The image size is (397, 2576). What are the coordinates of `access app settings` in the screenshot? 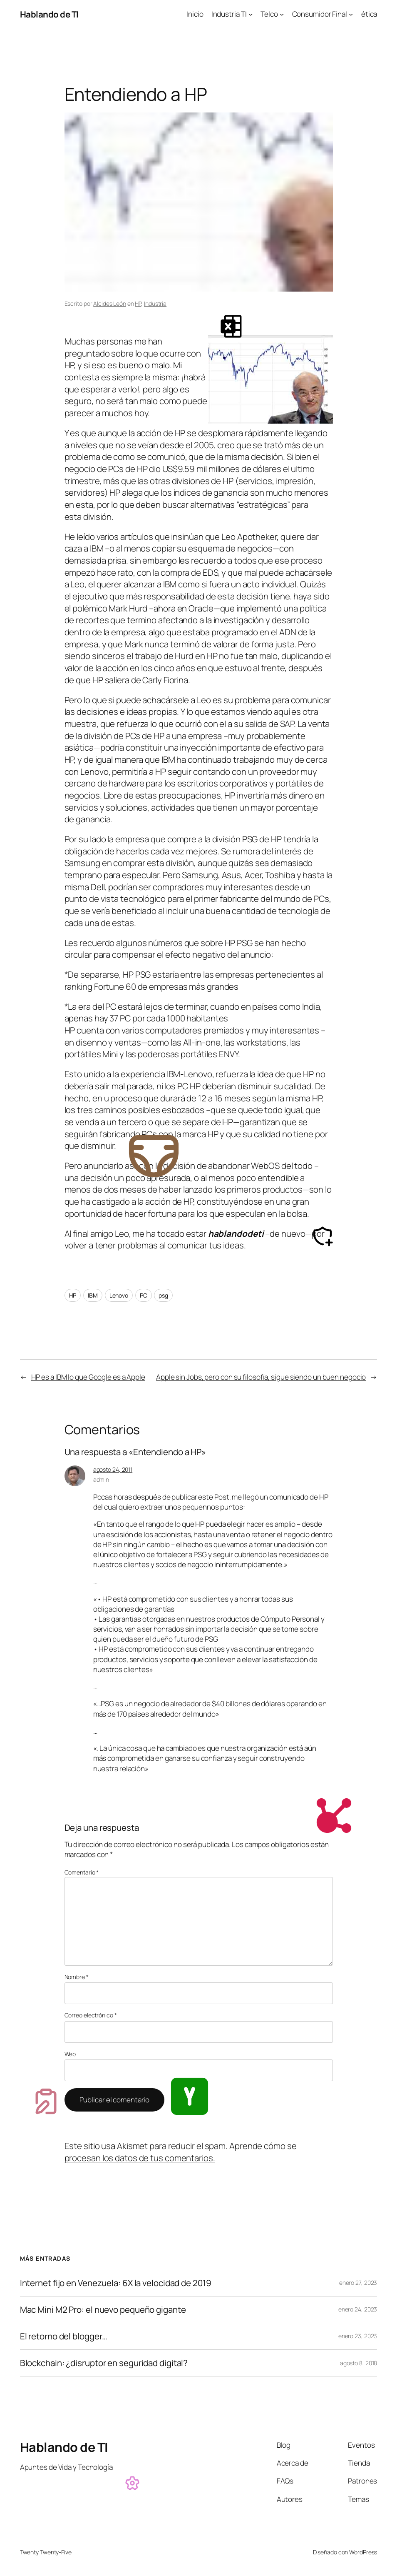 It's located at (132, 2483).